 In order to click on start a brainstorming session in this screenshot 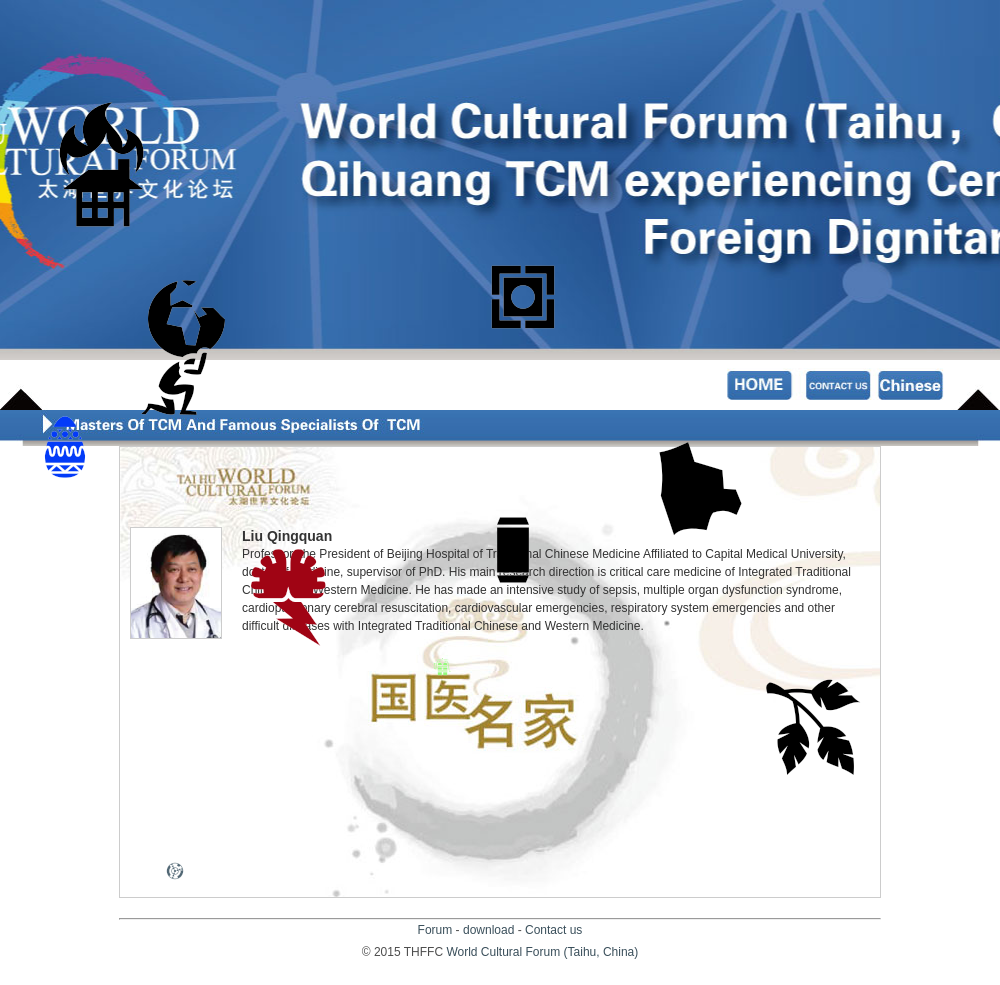, I will do `click(288, 597)`.